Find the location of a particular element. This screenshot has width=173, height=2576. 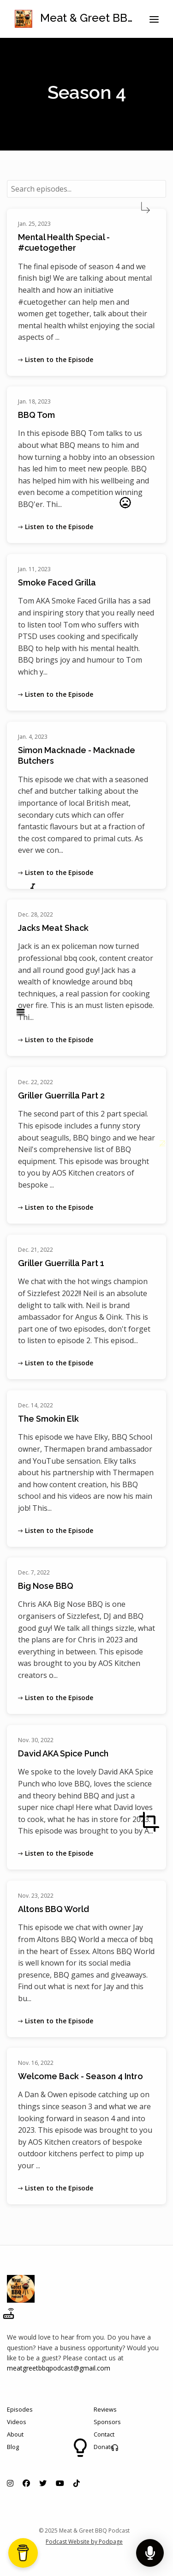

apply italic formatting to selected text is located at coordinates (33, 887).